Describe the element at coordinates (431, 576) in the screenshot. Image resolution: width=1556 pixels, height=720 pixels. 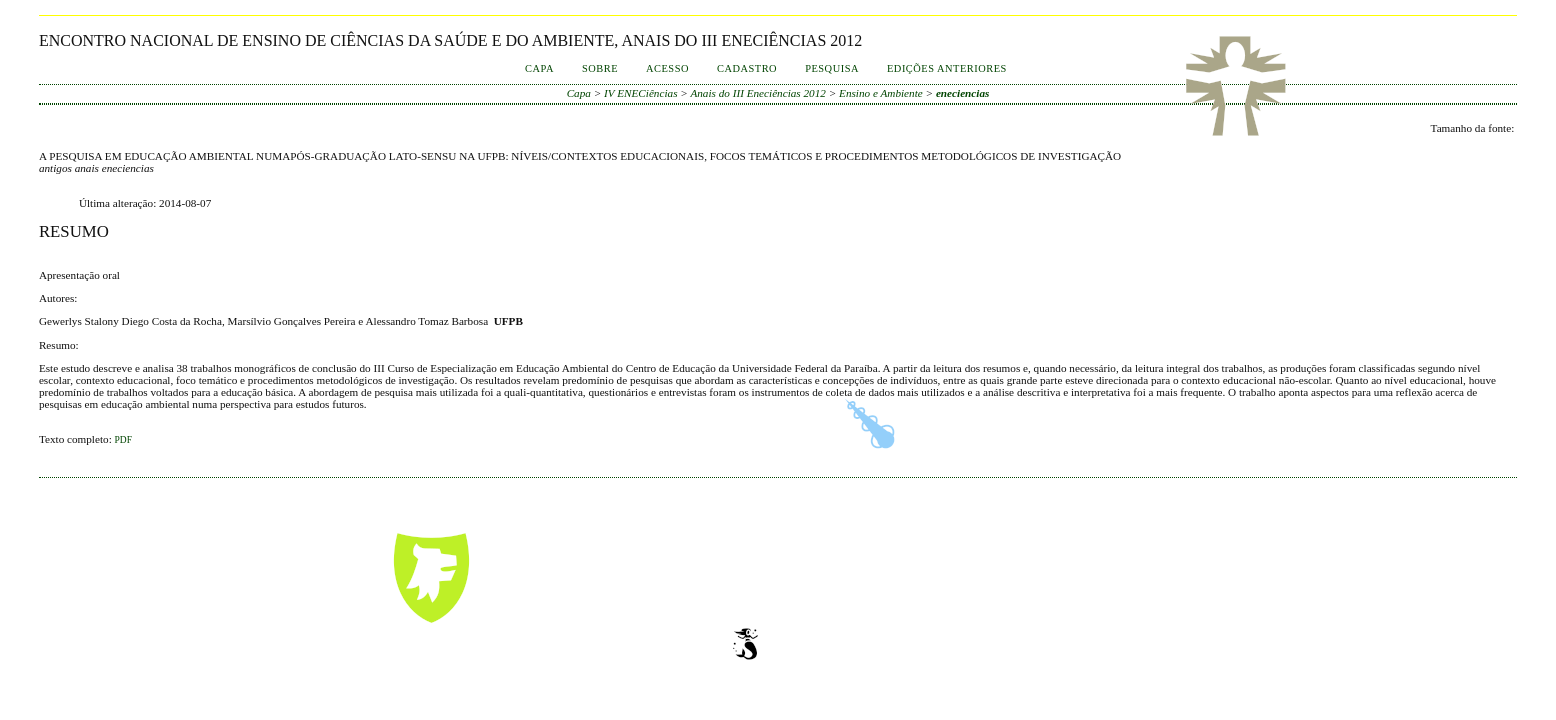
I see `select griffin house or faction emblem` at that location.